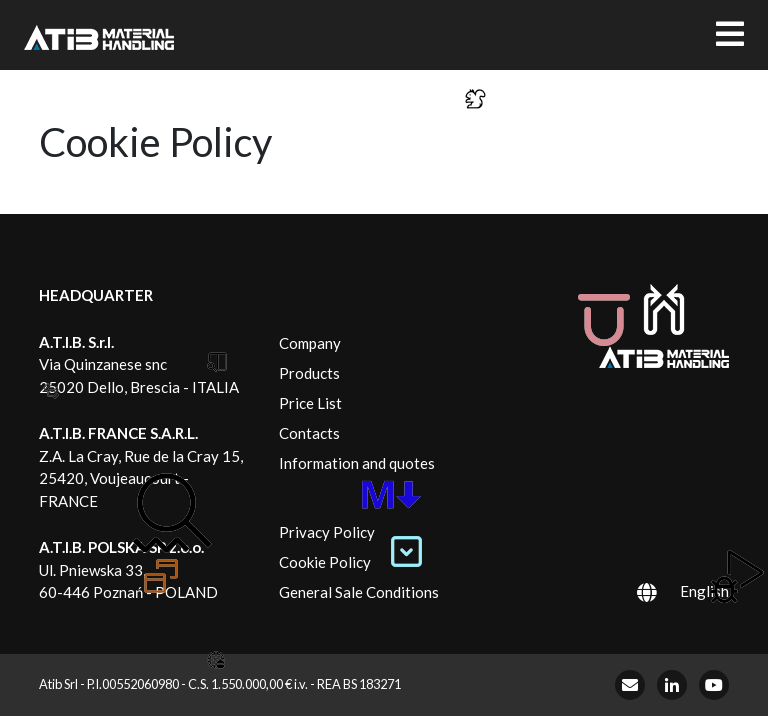  I want to click on open file preview pane, so click(217, 361).